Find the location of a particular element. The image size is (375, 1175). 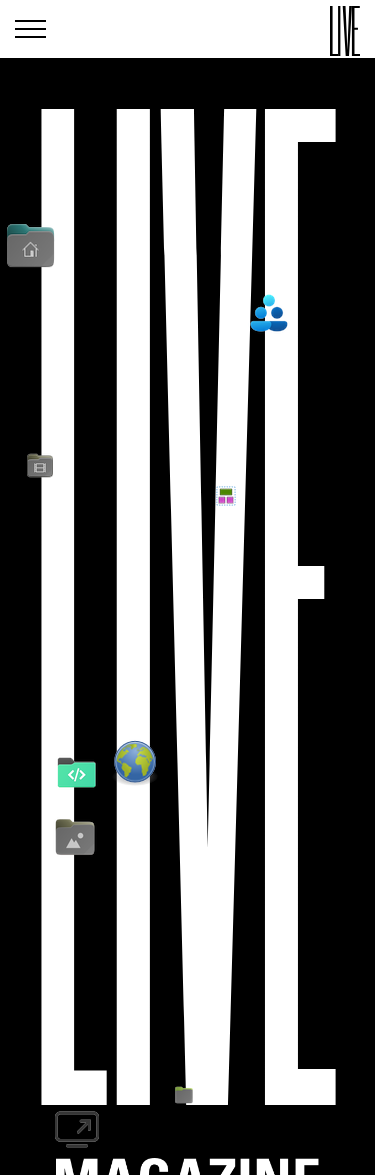

open videos folder is located at coordinates (40, 465).